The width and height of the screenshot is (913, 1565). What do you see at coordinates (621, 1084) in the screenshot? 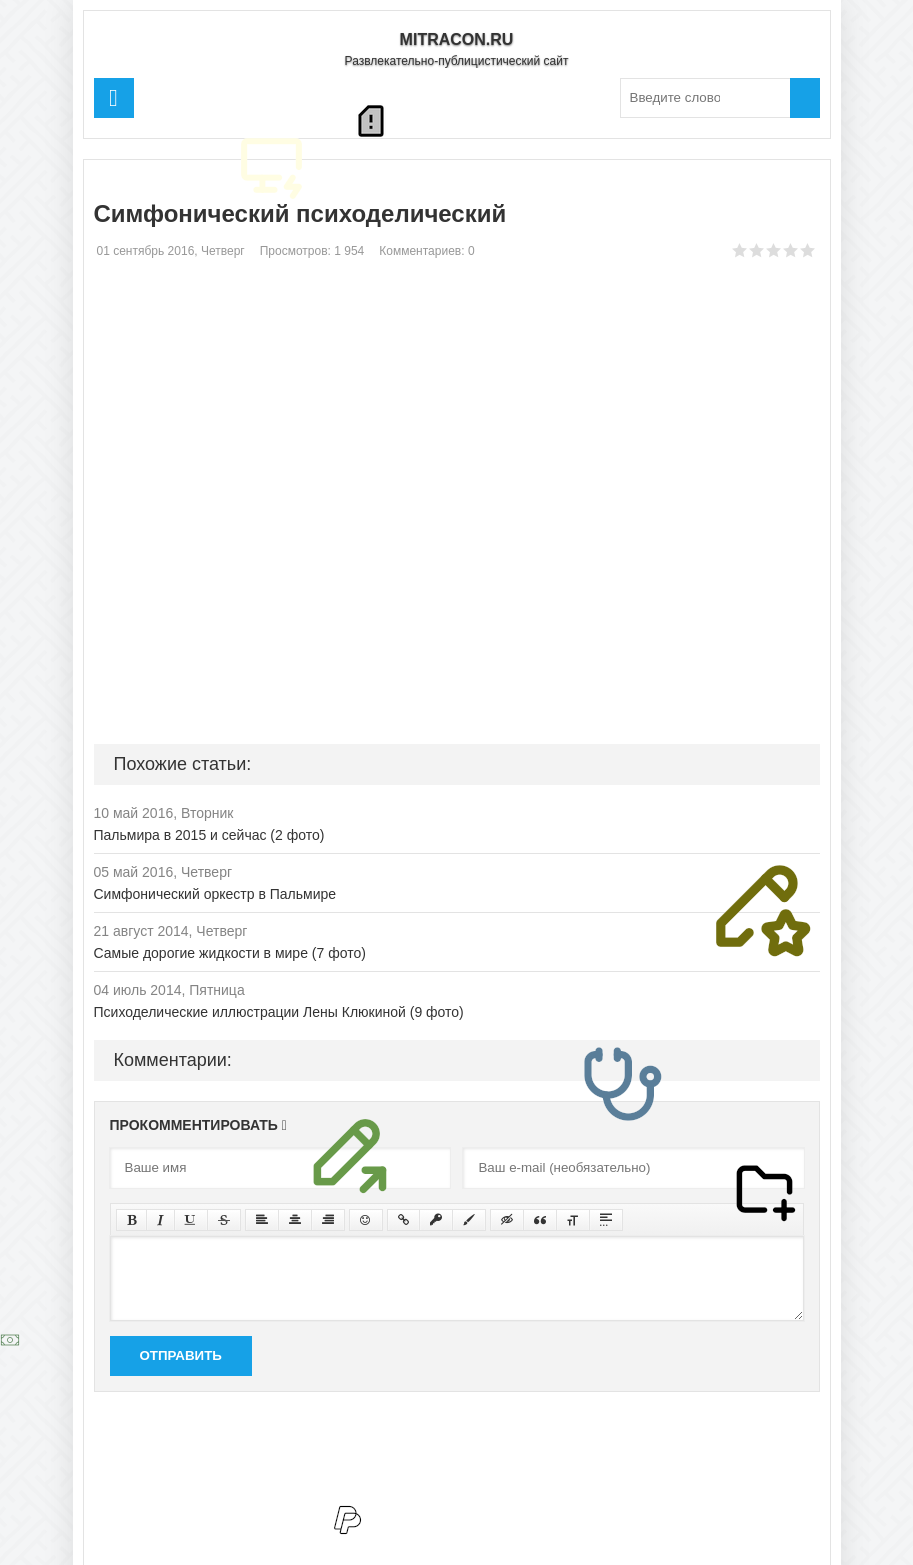
I see `access health or medical features` at bounding box center [621, 1084].